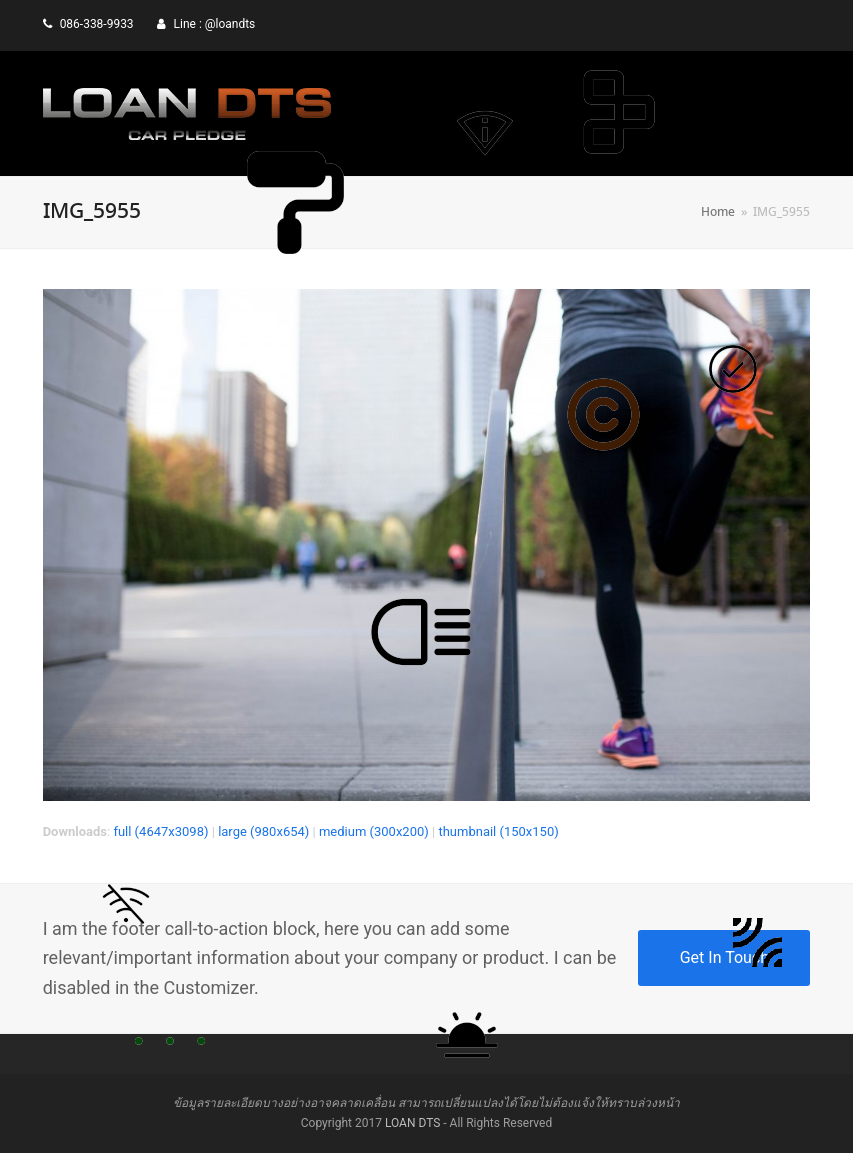 The height and width of the screenshot is (1153, 853). I want to click on indicates task or action completed successfully, so click(733, 369).